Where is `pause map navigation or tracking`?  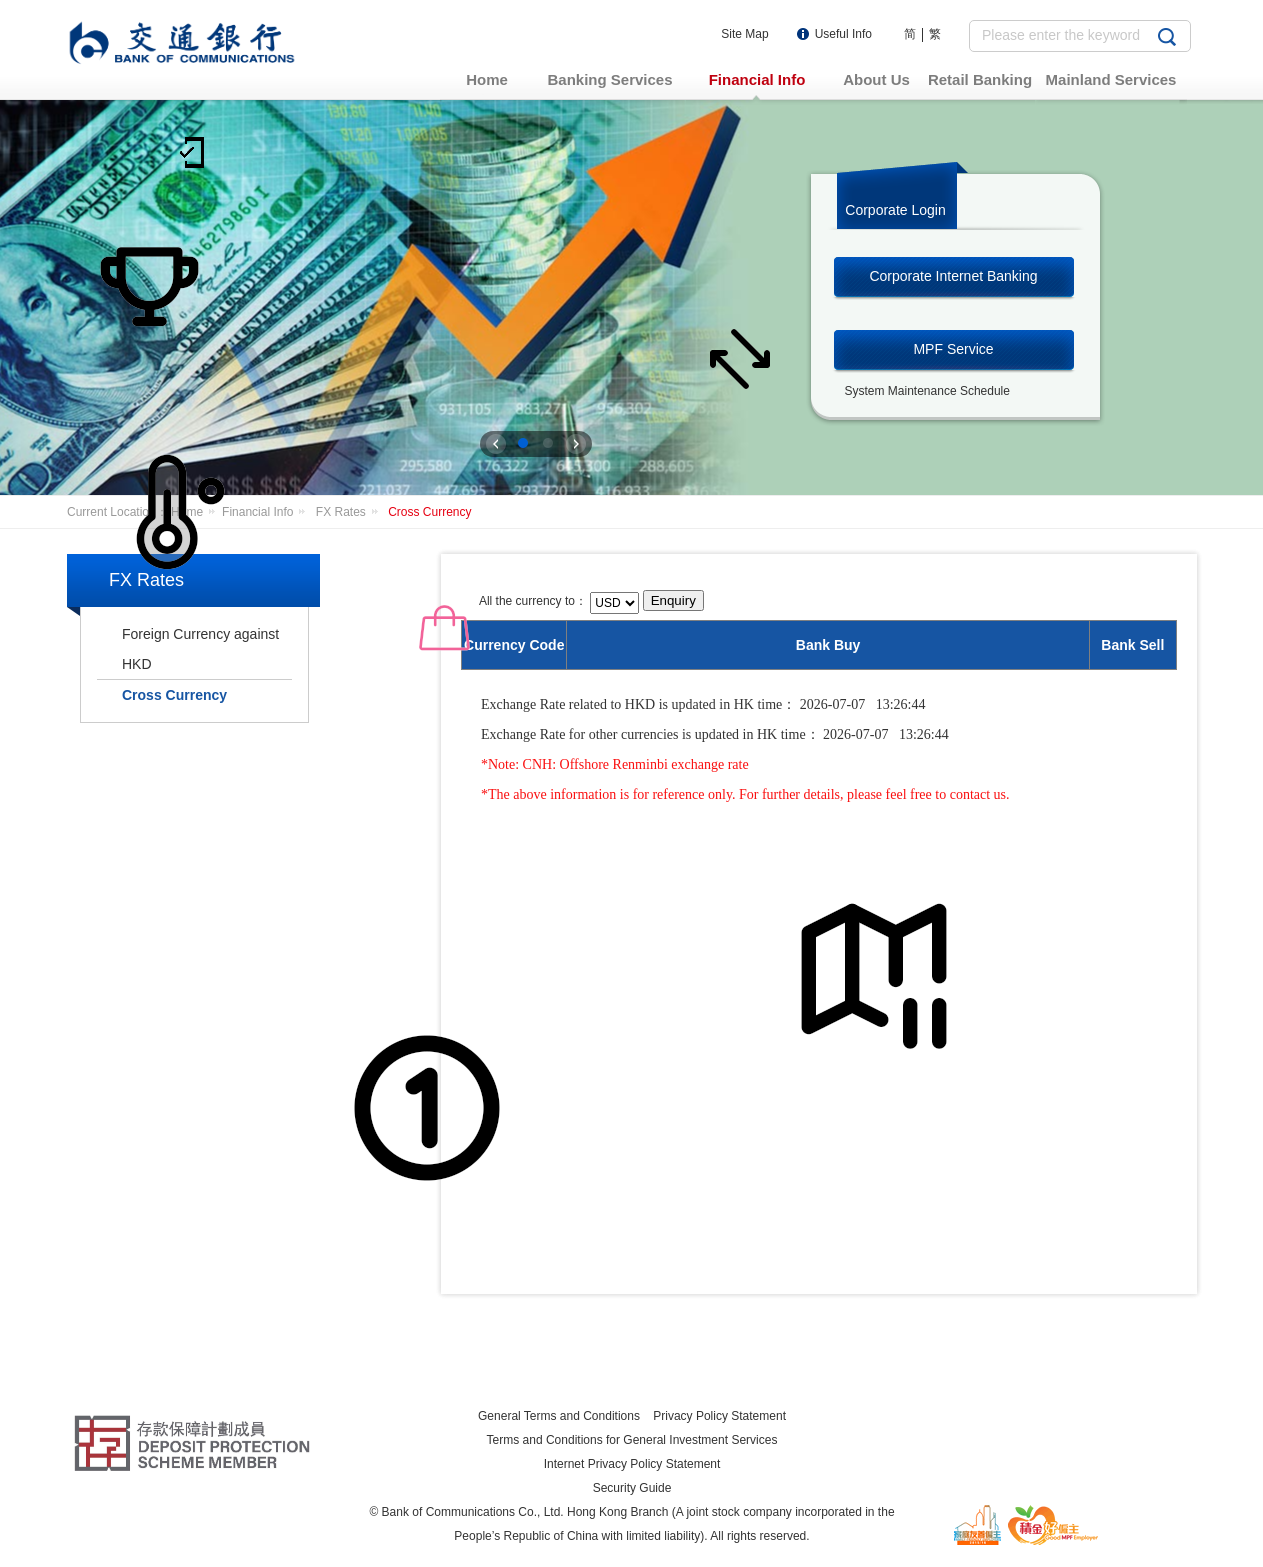
pause map navigation or tracking is located at coordinates (874, 969).